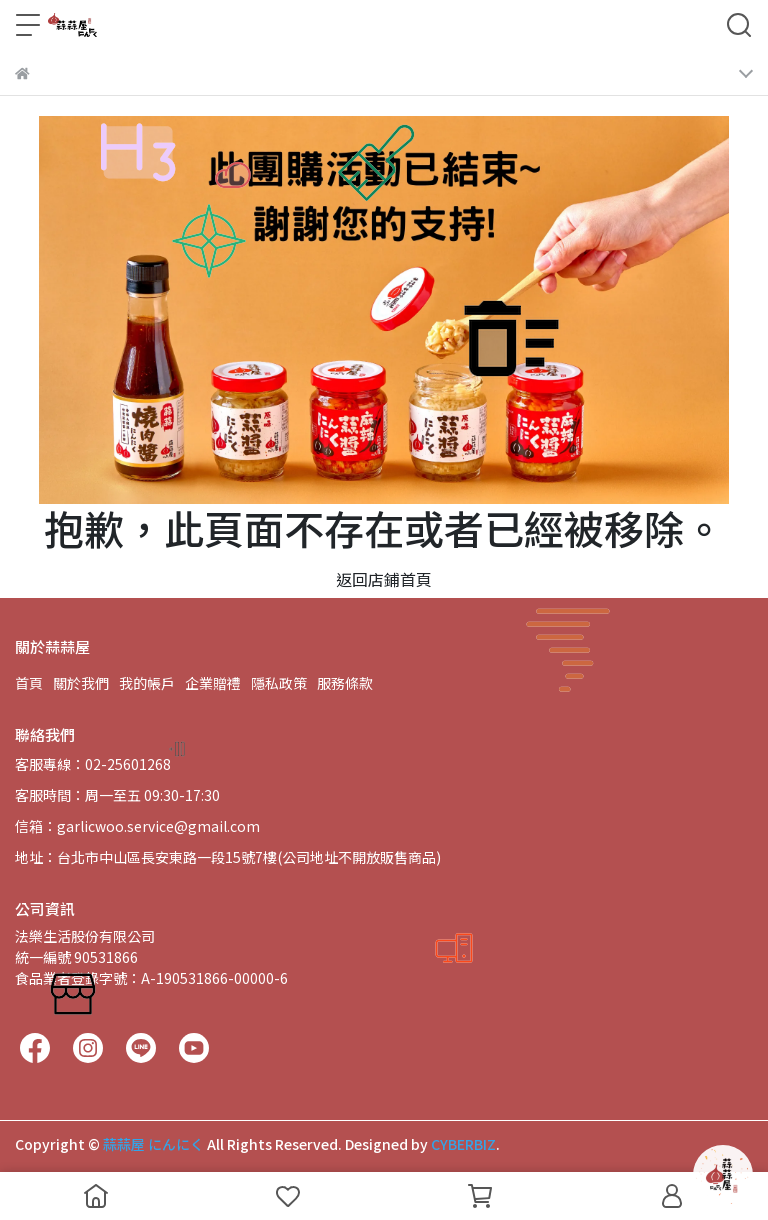 The height and width of the screenshot is (1220, 768). I want to click on format text as heading level 3, so click(134, 151).